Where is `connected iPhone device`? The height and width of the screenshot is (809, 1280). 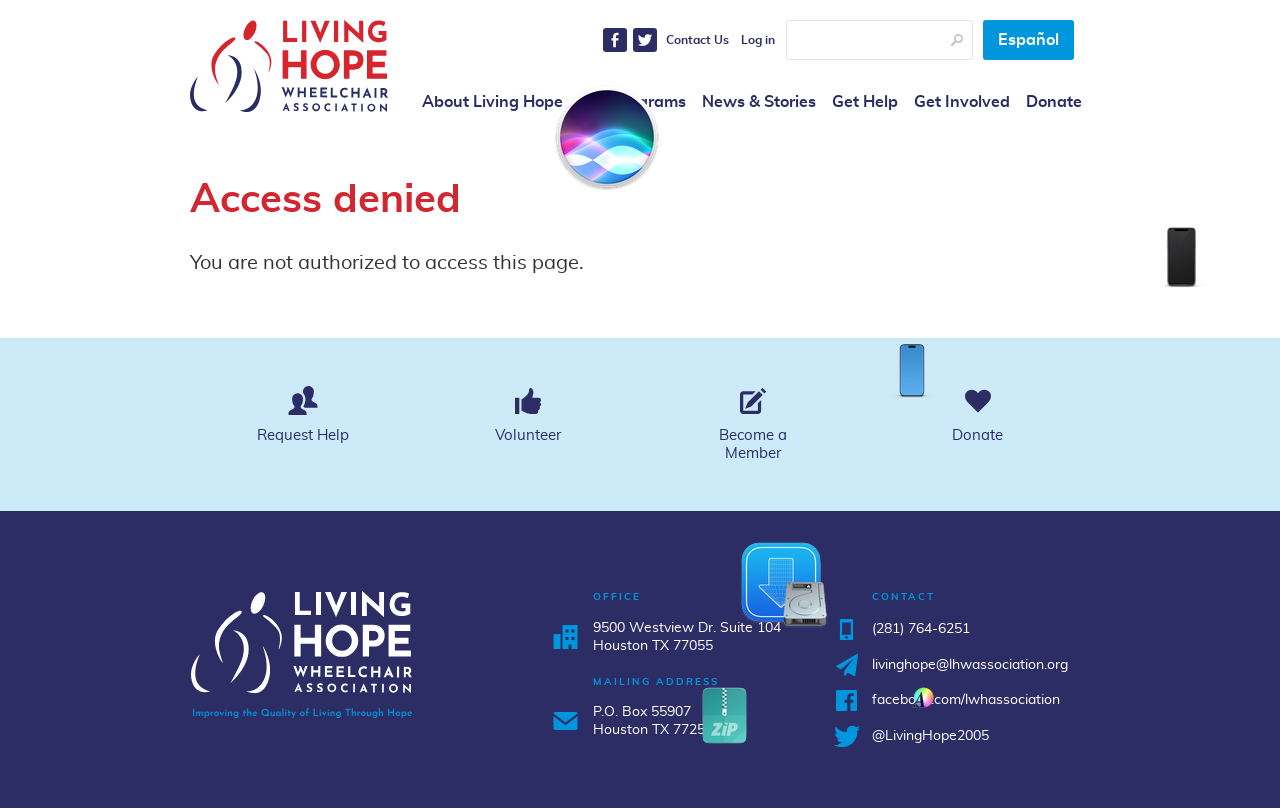
connected iPhone device is located at coordinates (1181, 257).